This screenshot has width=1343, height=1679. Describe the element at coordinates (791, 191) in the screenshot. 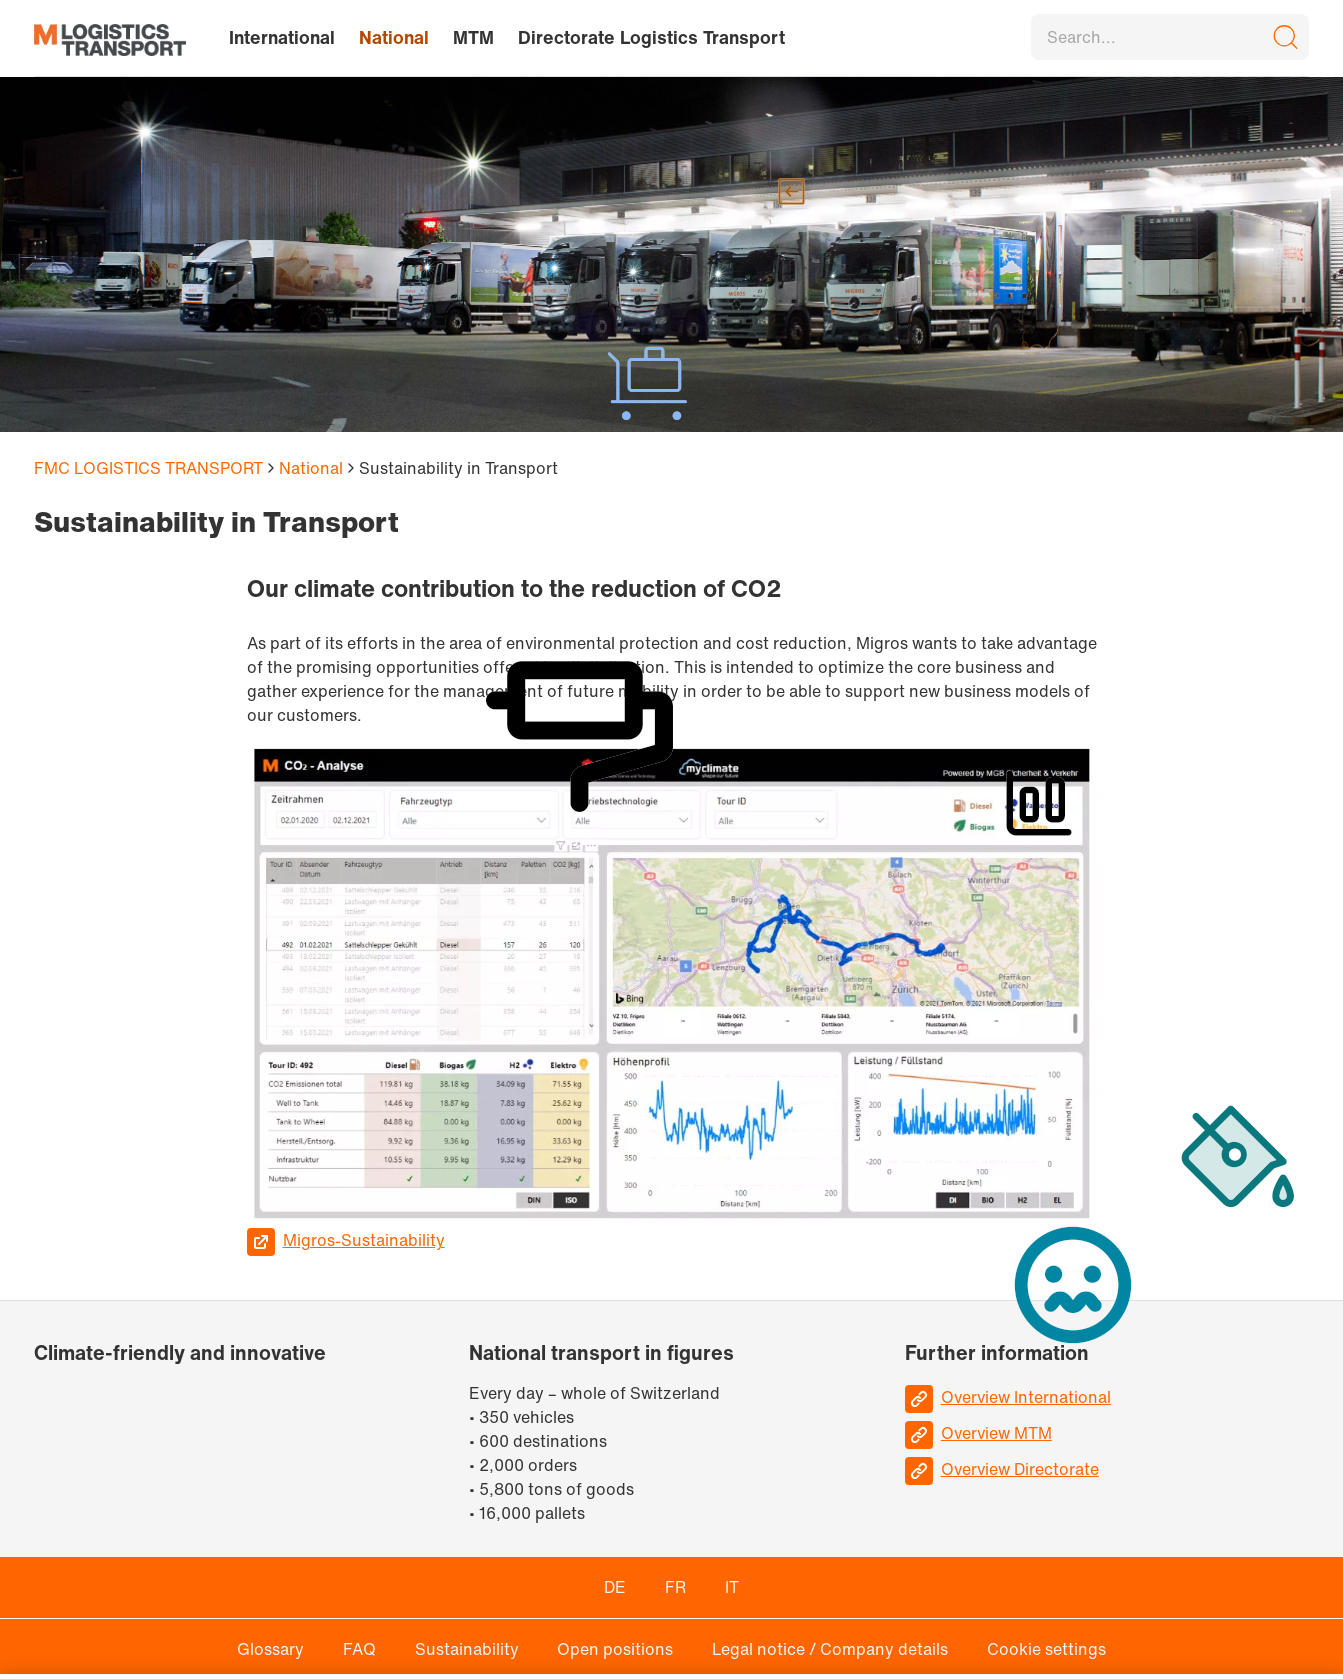

I see `go back to the previous screen` at that location.